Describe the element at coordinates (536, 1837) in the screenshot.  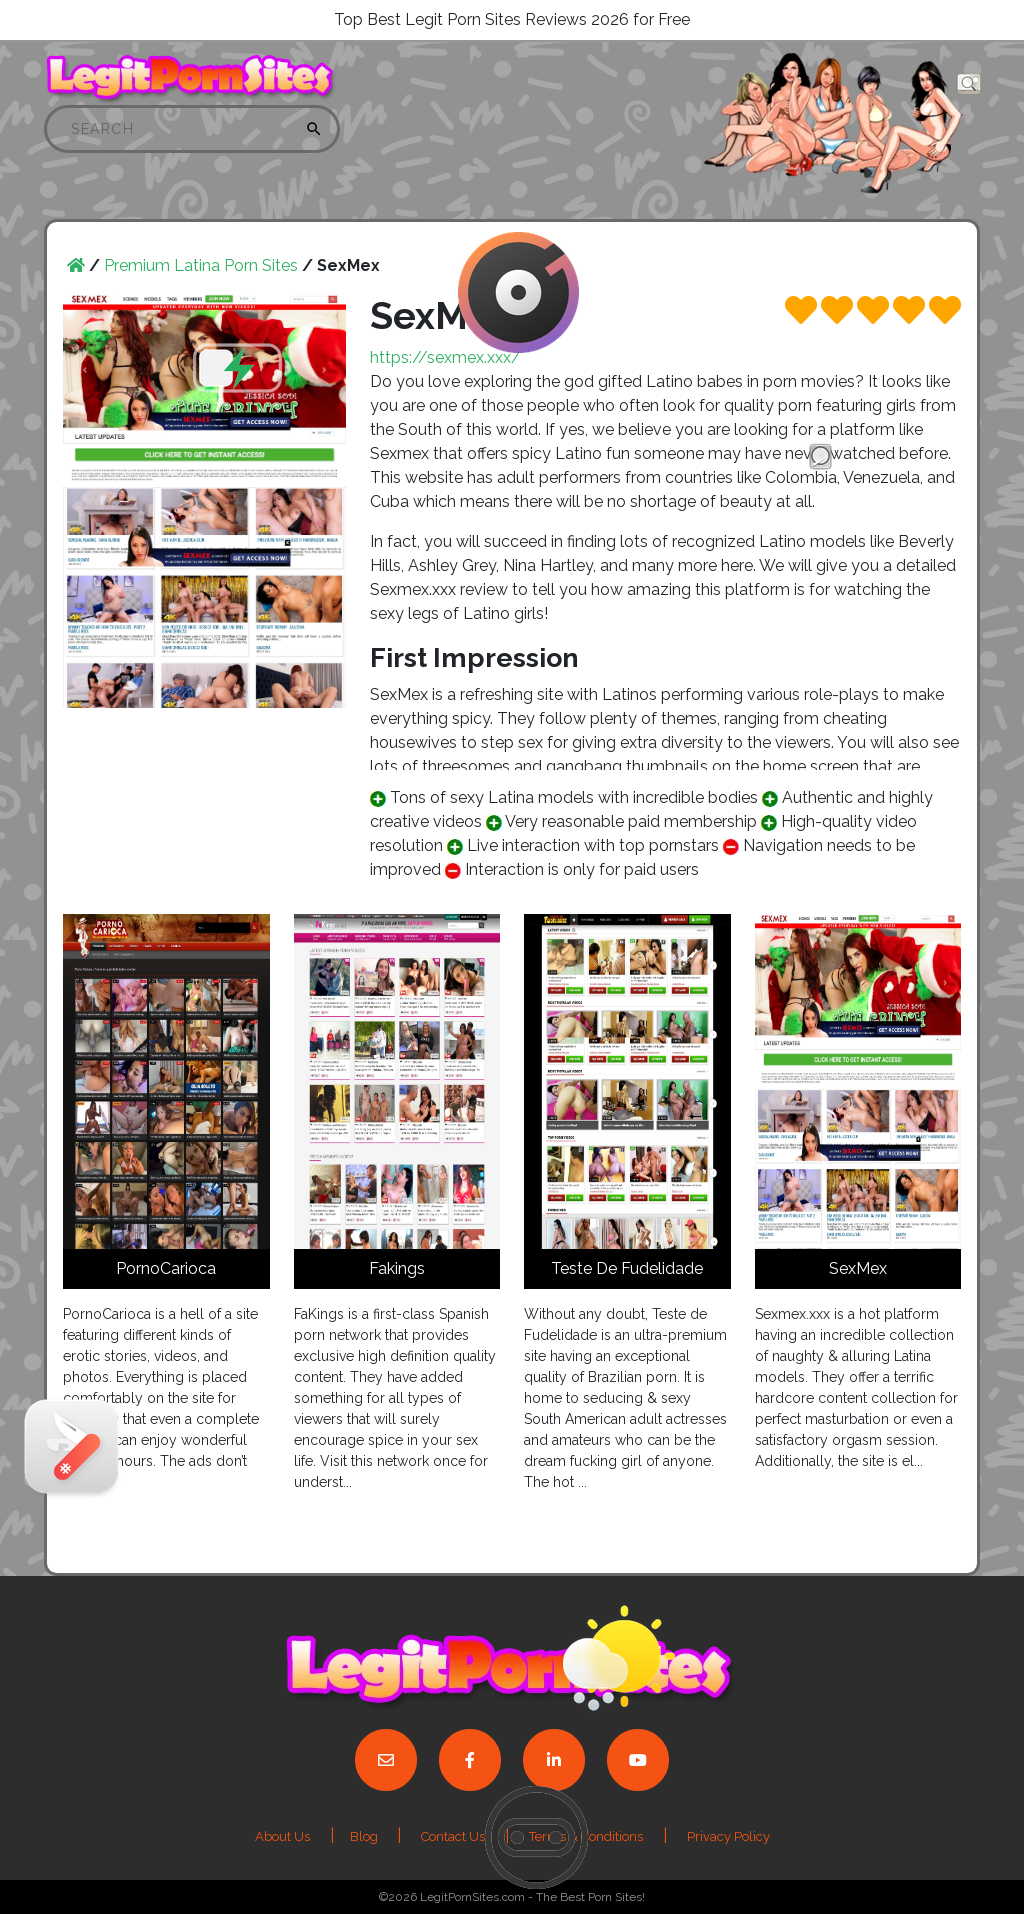
I see `launch the GNOME Robots game` at that location.